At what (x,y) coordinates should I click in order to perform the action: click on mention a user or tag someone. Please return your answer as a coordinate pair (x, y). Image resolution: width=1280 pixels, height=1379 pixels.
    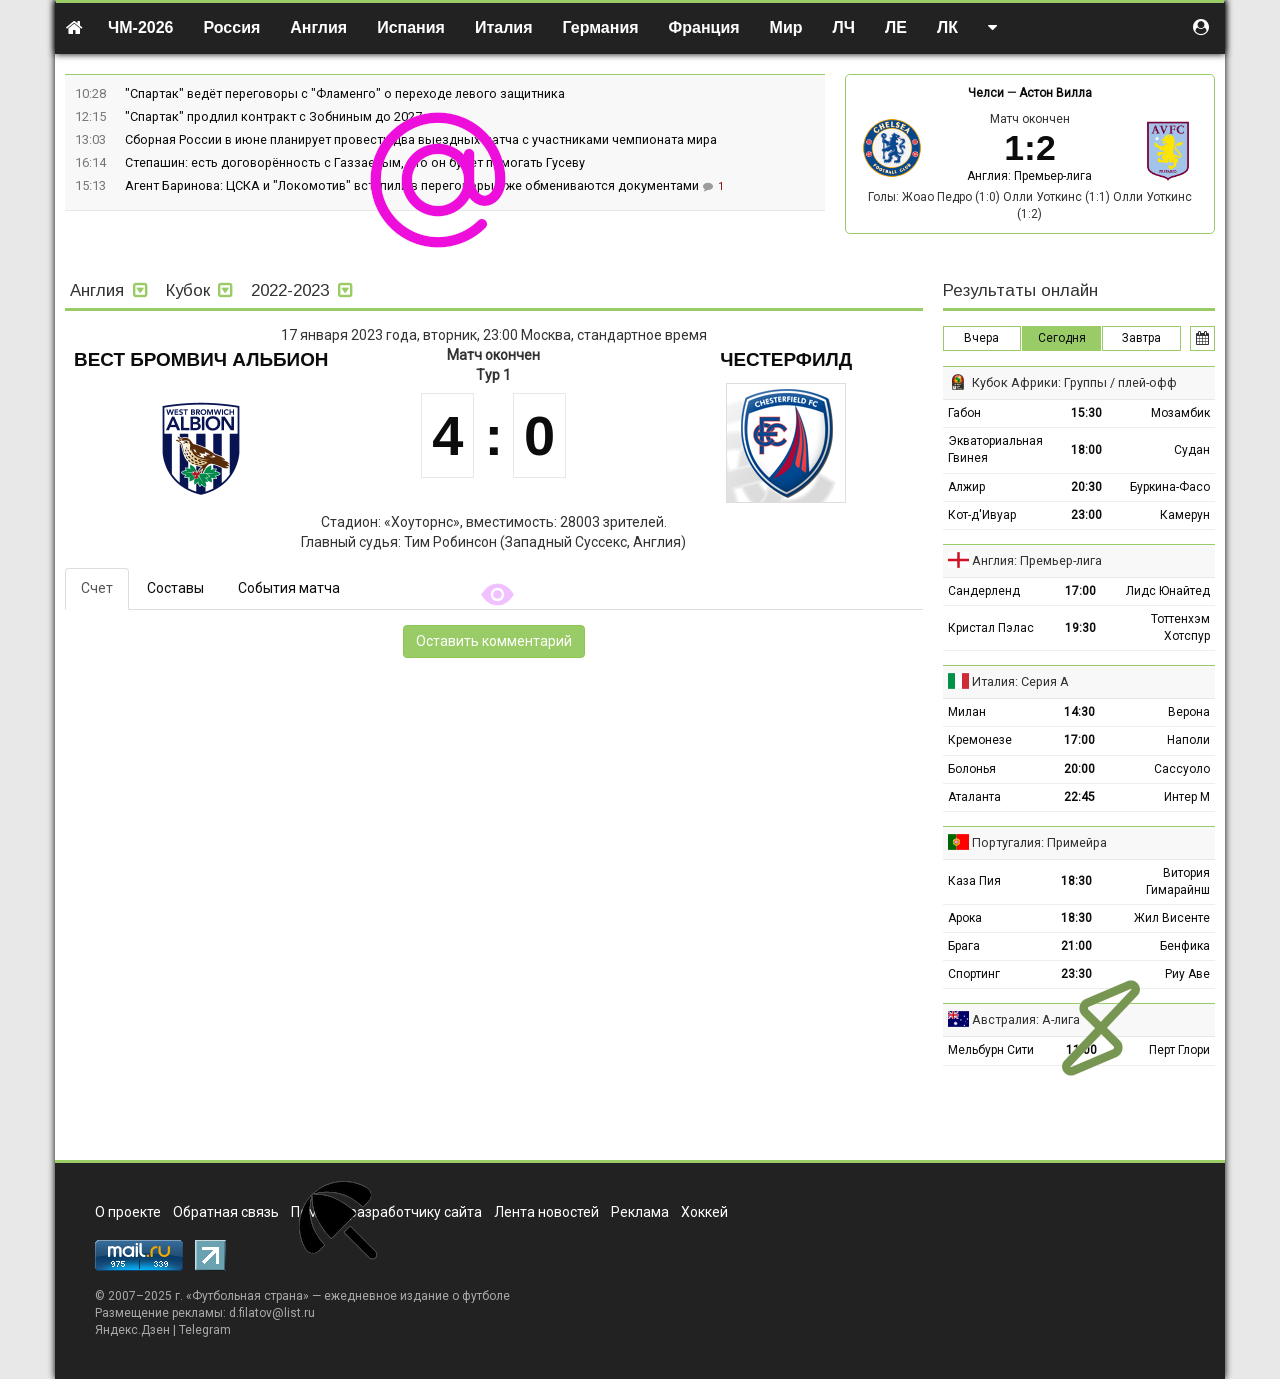
    Looking at the image, I should click on (438, 180).